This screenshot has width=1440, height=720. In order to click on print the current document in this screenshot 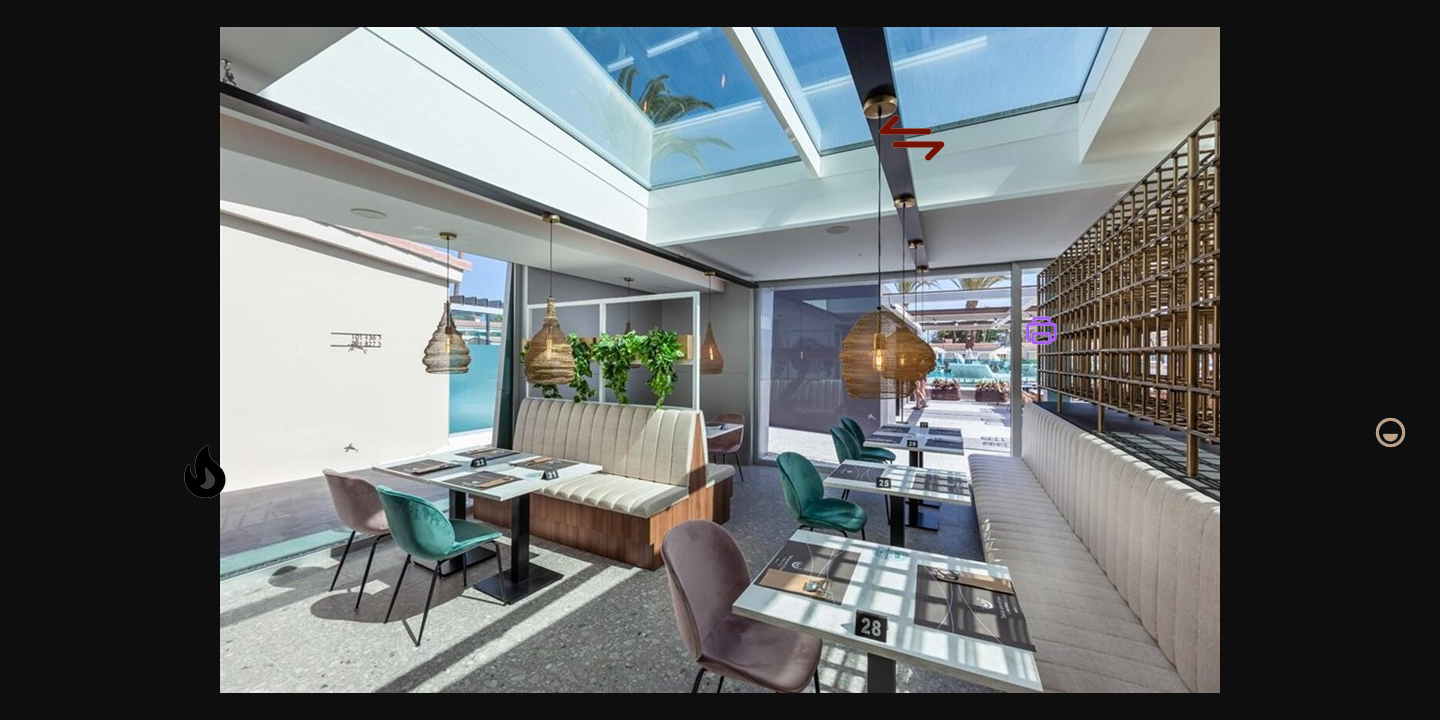, I will do `click(1041, 330)`.